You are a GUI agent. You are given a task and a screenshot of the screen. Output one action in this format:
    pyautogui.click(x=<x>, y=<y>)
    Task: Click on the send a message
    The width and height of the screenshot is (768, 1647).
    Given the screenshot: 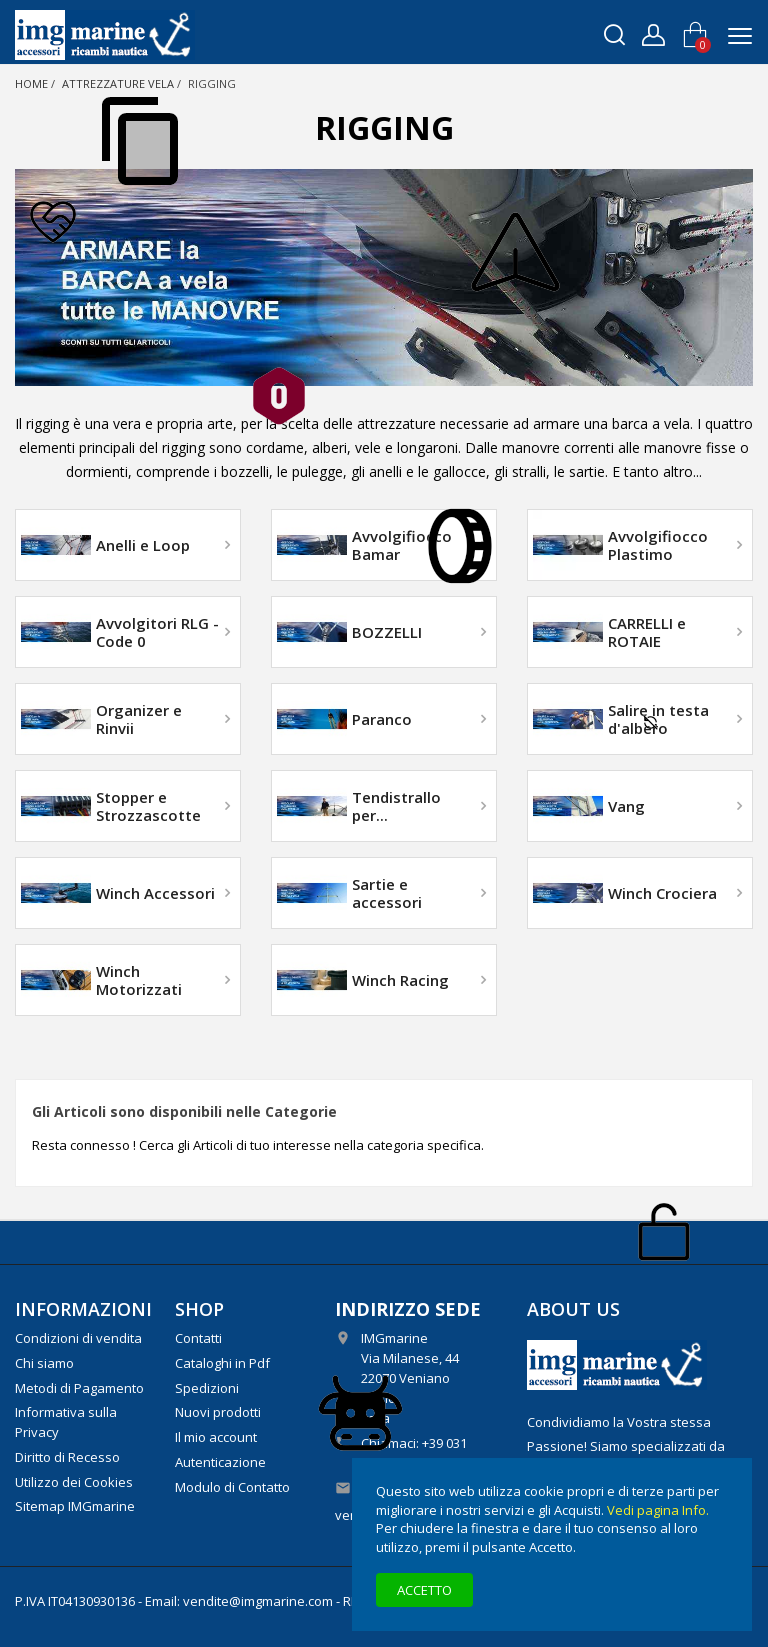 What is the action you would take?
    pyautogui.click(x=515, y=253)
    